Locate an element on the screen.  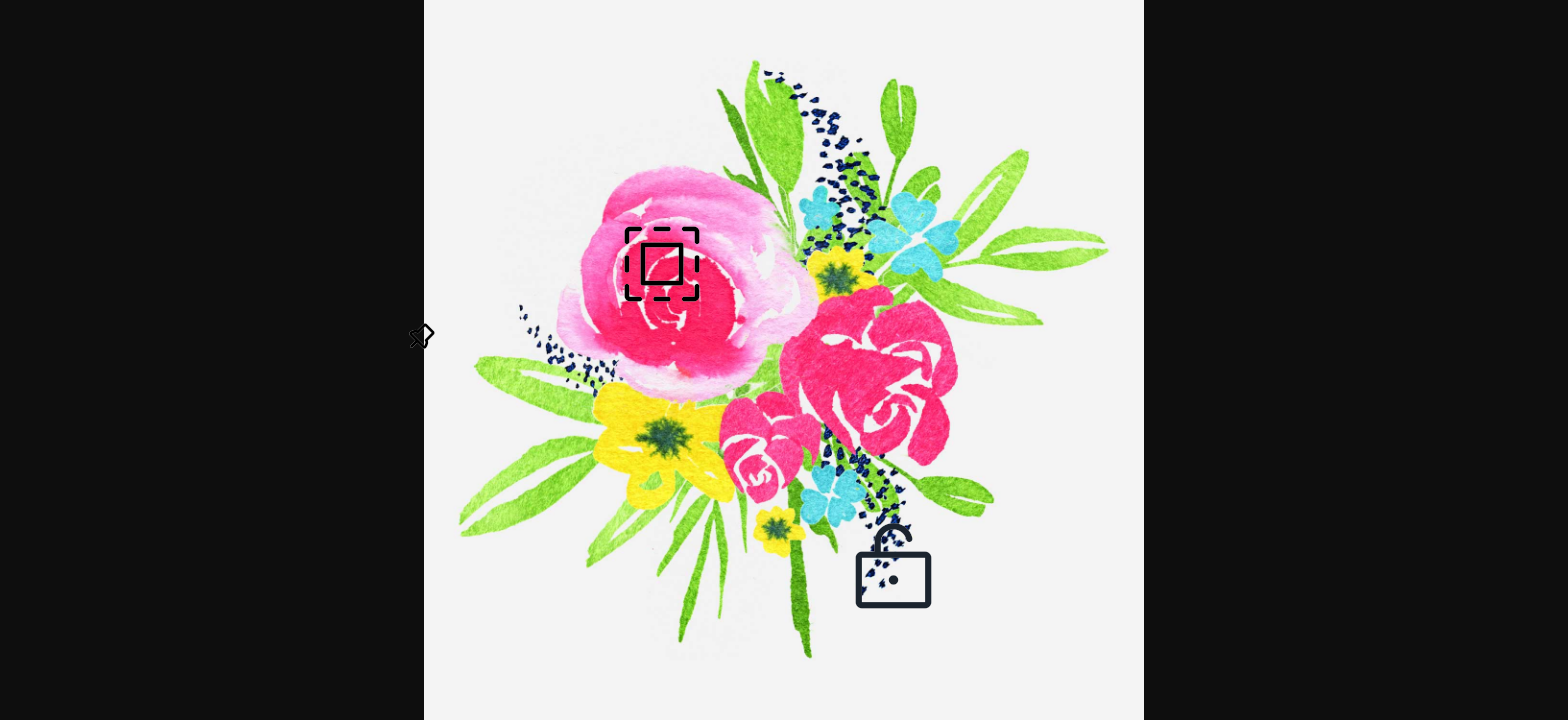
pin an item to keep it visible is located at coordinates (421, 337).